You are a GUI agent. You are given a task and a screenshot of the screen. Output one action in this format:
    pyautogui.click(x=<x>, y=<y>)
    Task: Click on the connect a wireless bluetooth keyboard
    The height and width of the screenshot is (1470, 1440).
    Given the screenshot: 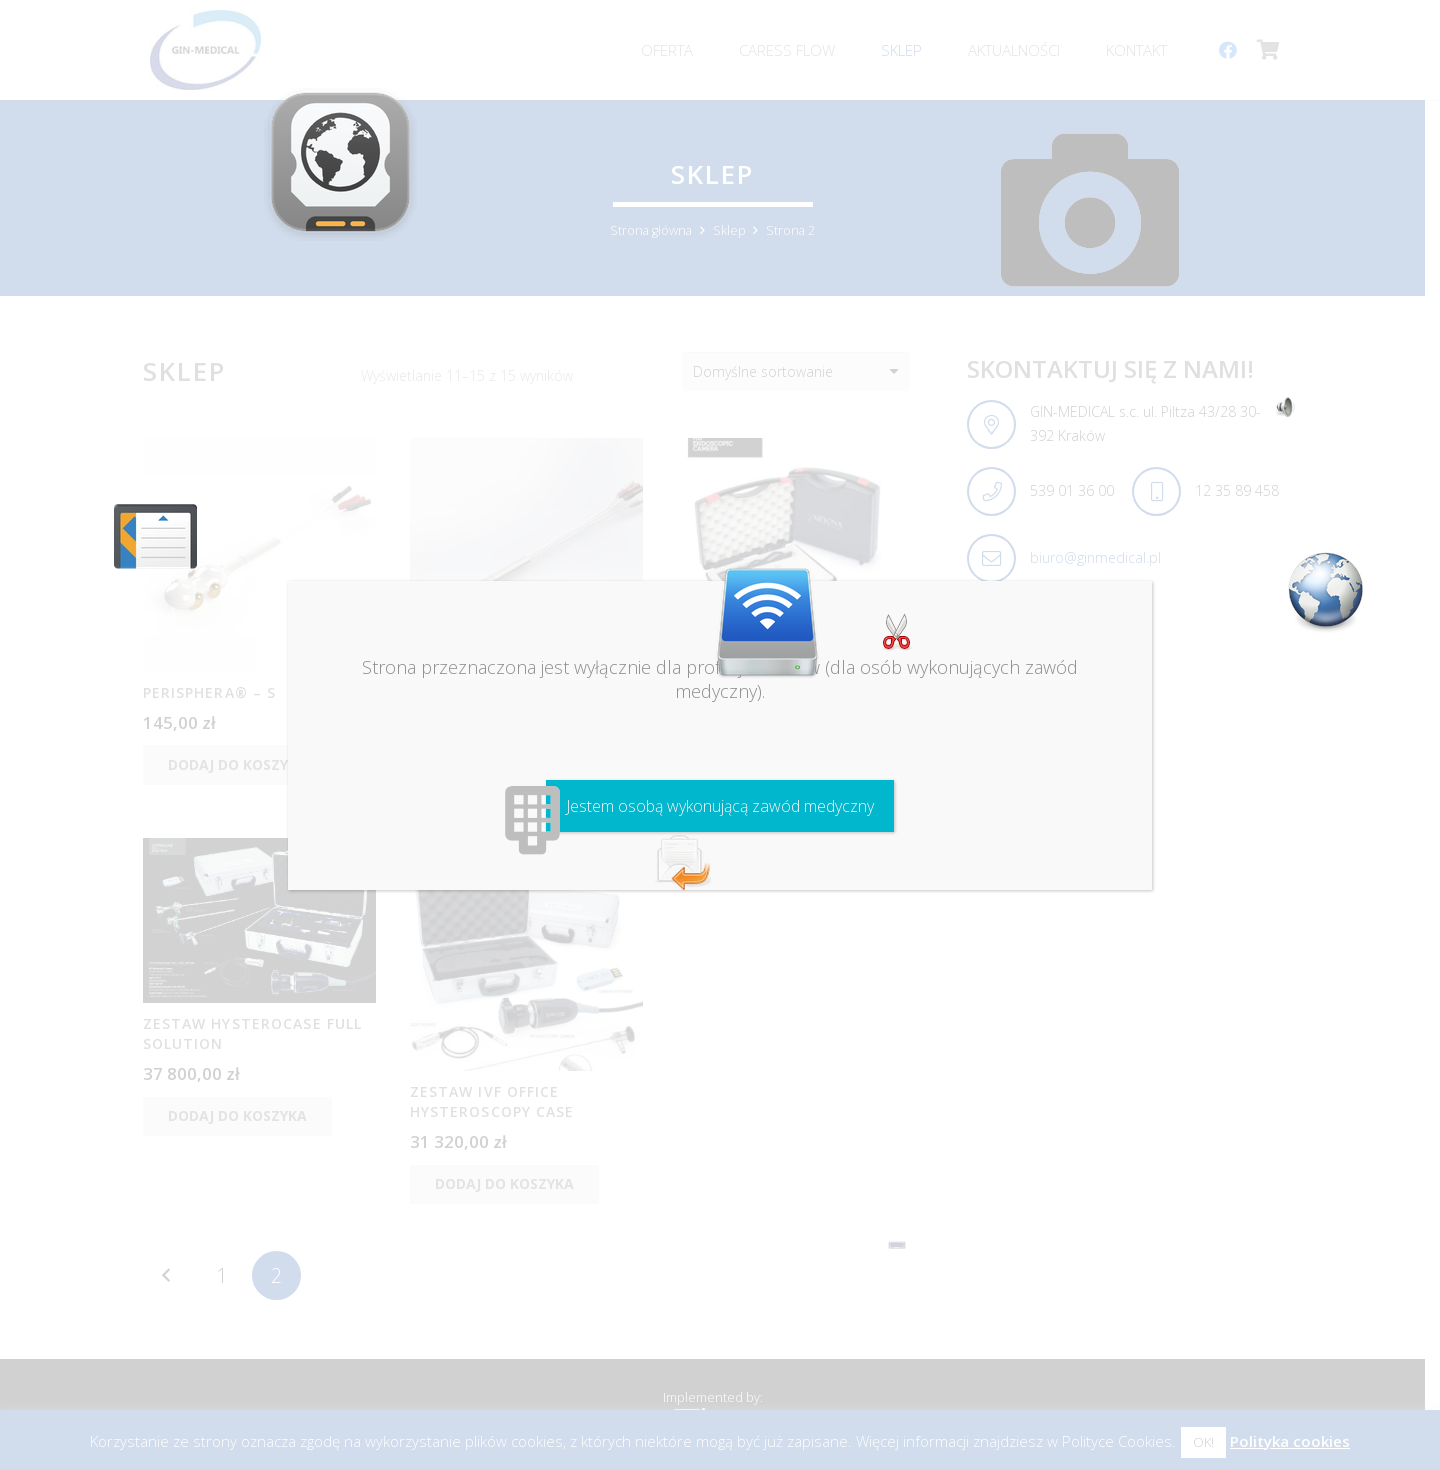 What is the action you would take?
    pyautogui.click(x=897, y=1245)
    